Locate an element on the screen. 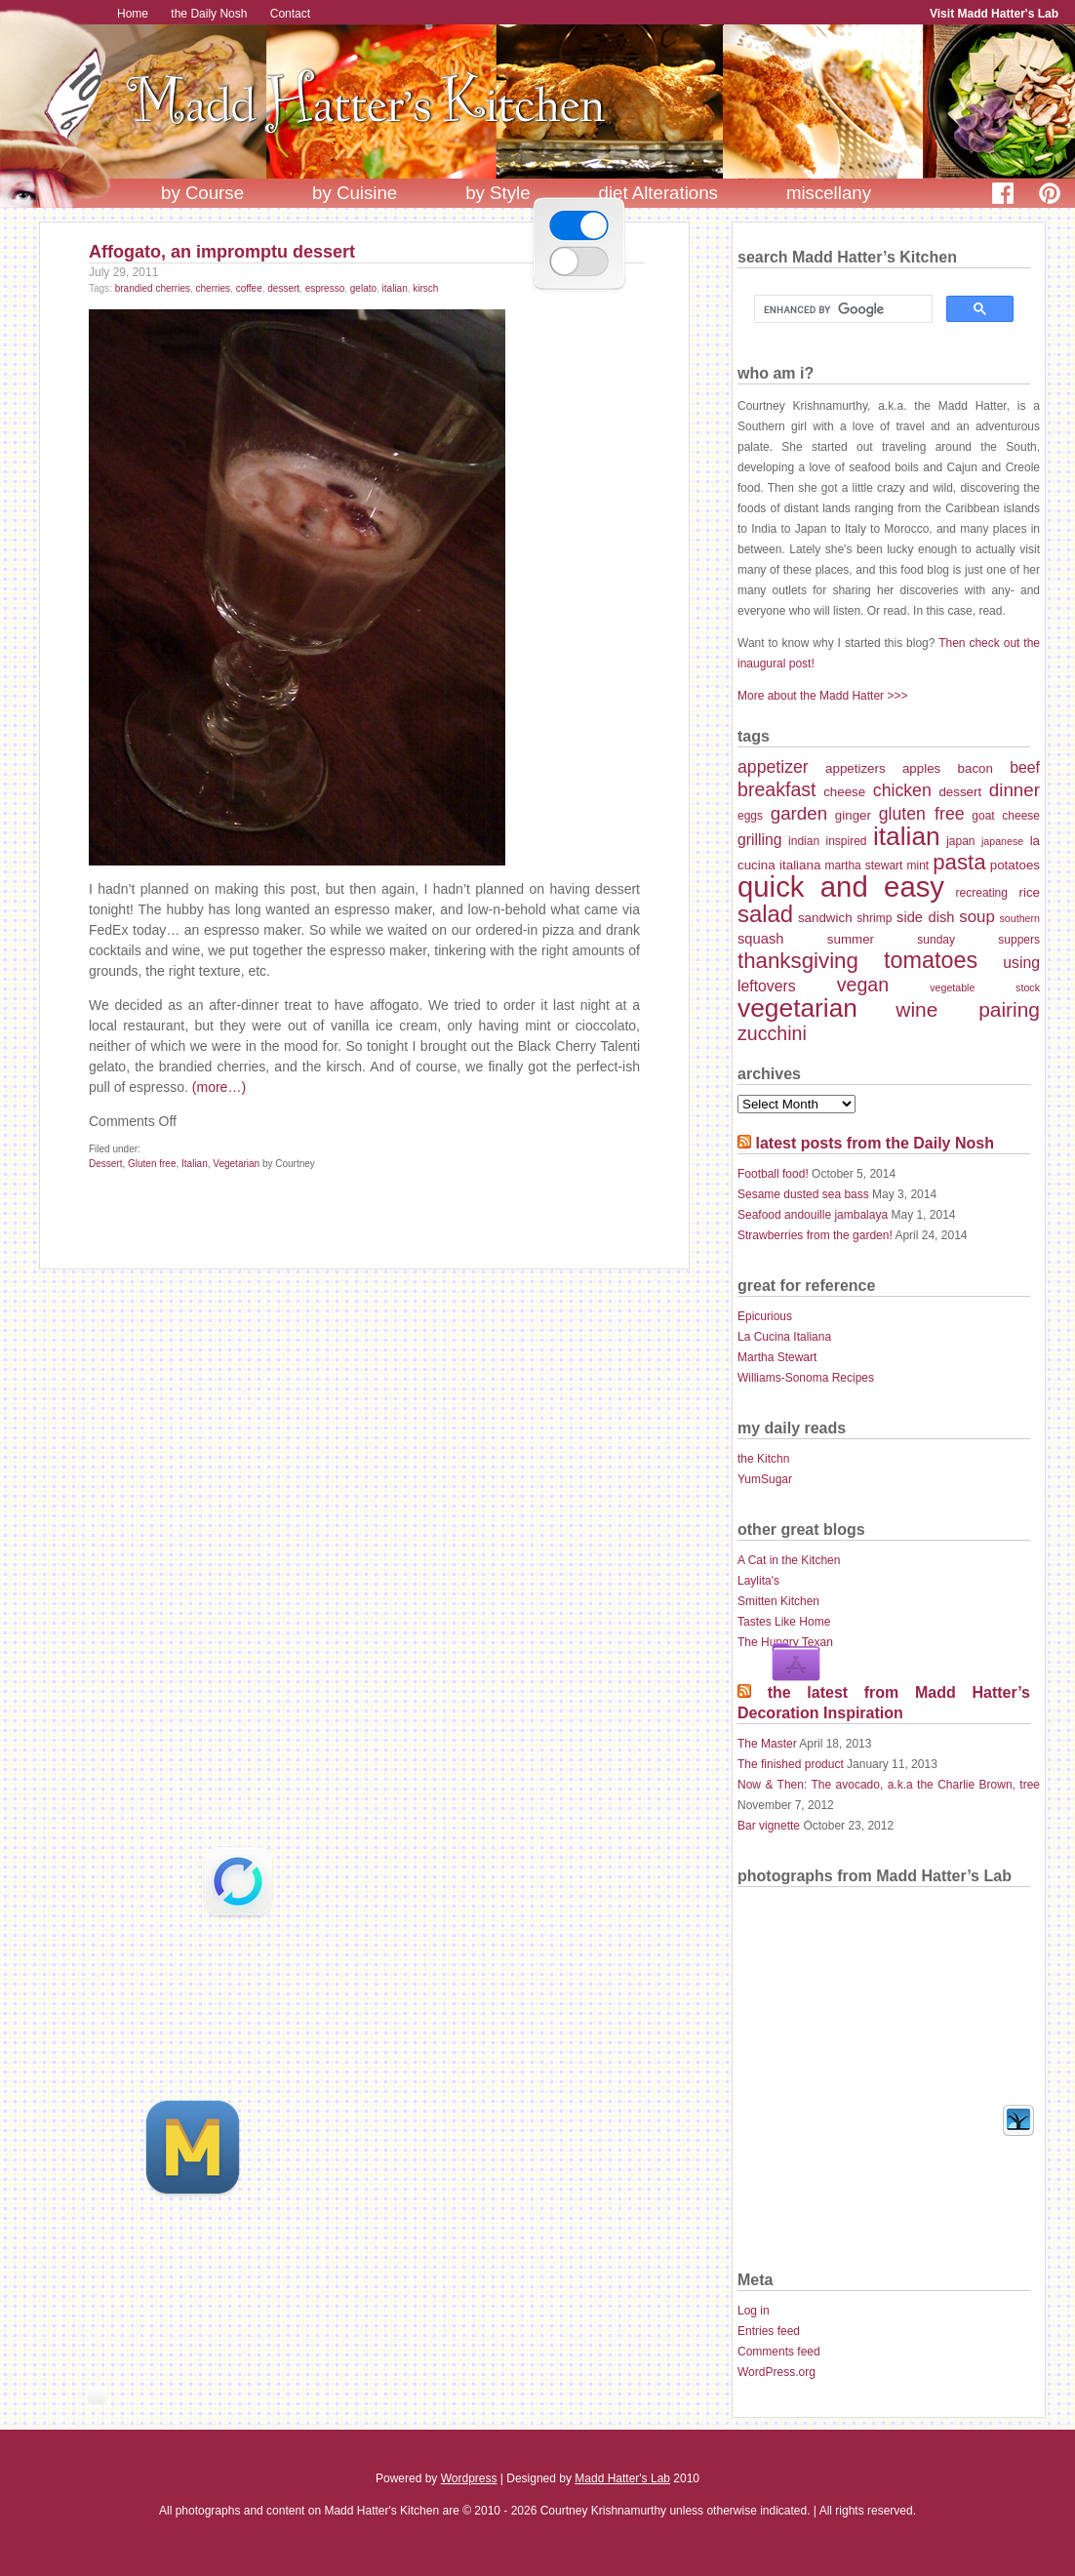 The width and height of the screenshot is (1075, 2576). open templates folder is located at coordinates (796, 1662).